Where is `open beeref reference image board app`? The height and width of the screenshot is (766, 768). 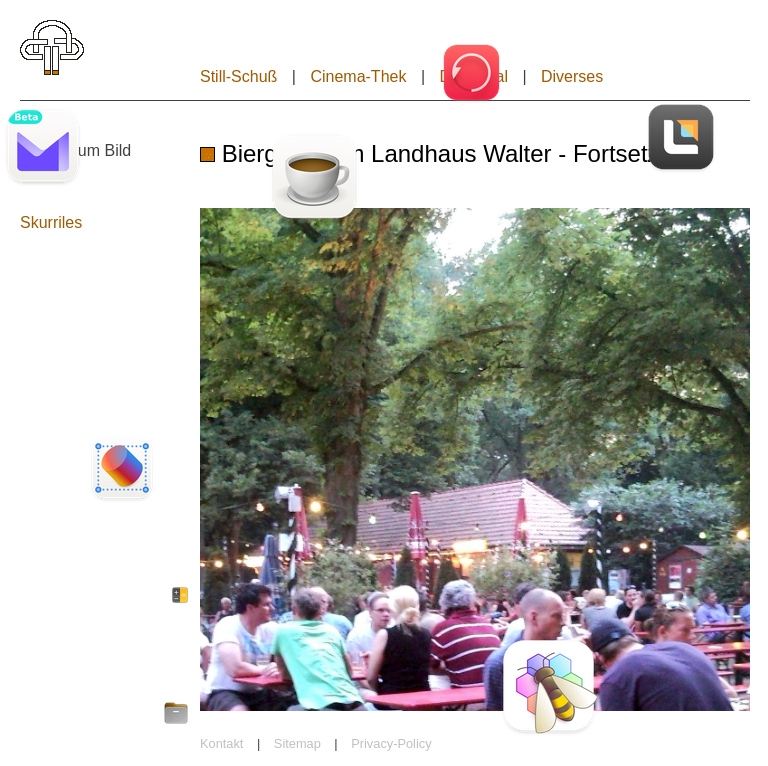 open beeref reference image board app is located at coordinates (548, 685).